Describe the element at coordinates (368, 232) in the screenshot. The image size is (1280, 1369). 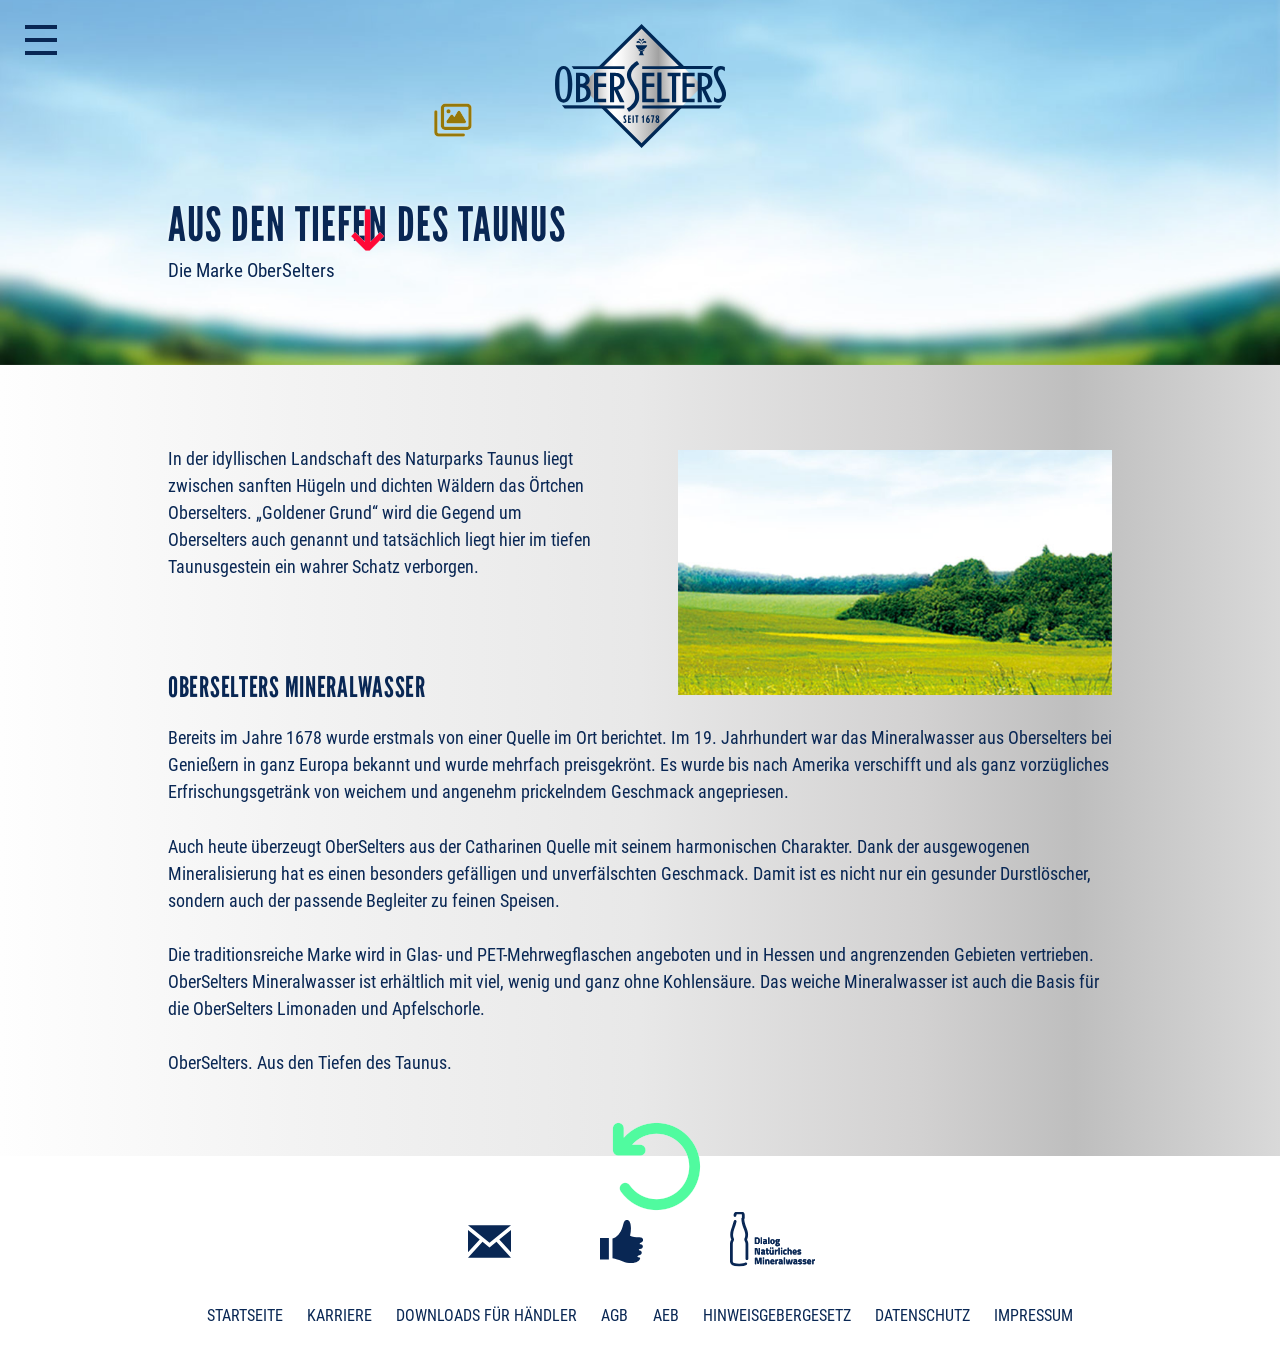
I see `scroll down or view more content` at that location.